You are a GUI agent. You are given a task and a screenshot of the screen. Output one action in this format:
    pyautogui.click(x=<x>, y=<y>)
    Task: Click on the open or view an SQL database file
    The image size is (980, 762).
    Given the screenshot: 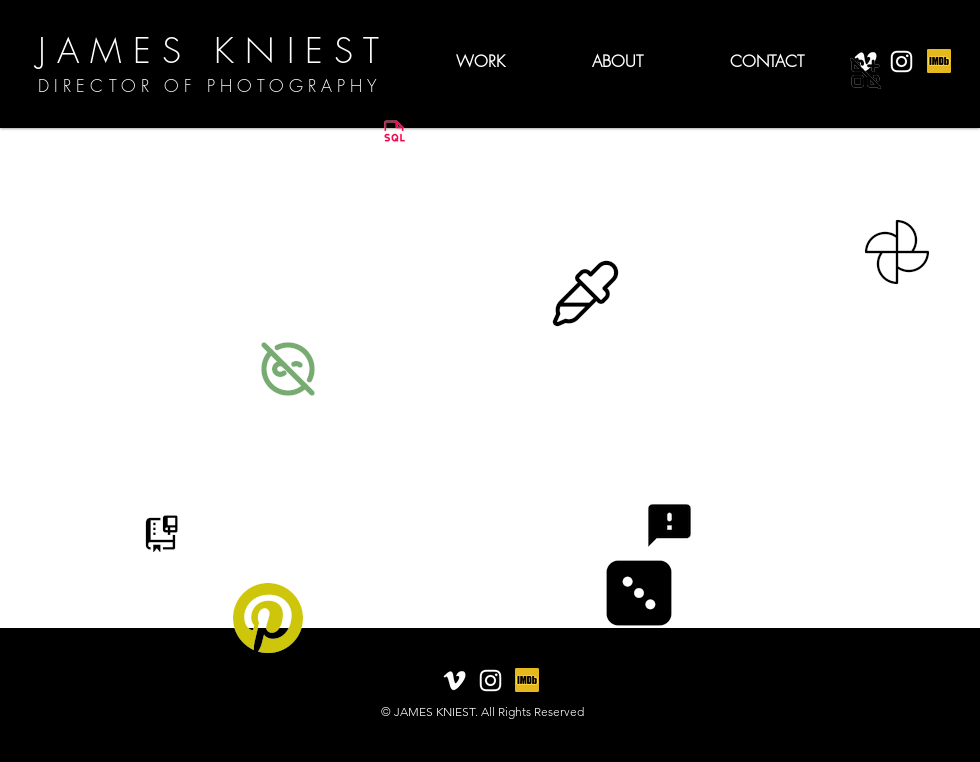 What is the action you would take?
    pyautogui.click(x=394, y=132)
    